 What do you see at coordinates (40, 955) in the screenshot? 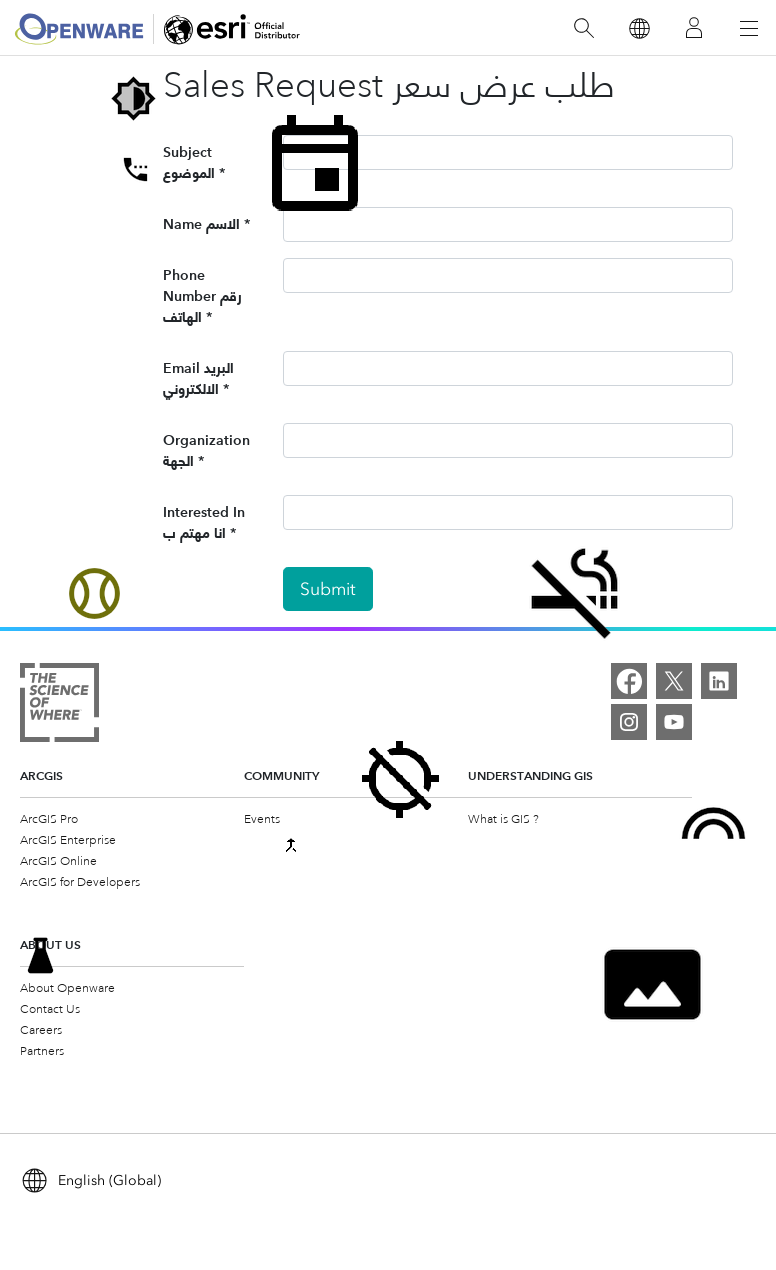
I see `access lab or experimental features` at bounding box center [40, 955].